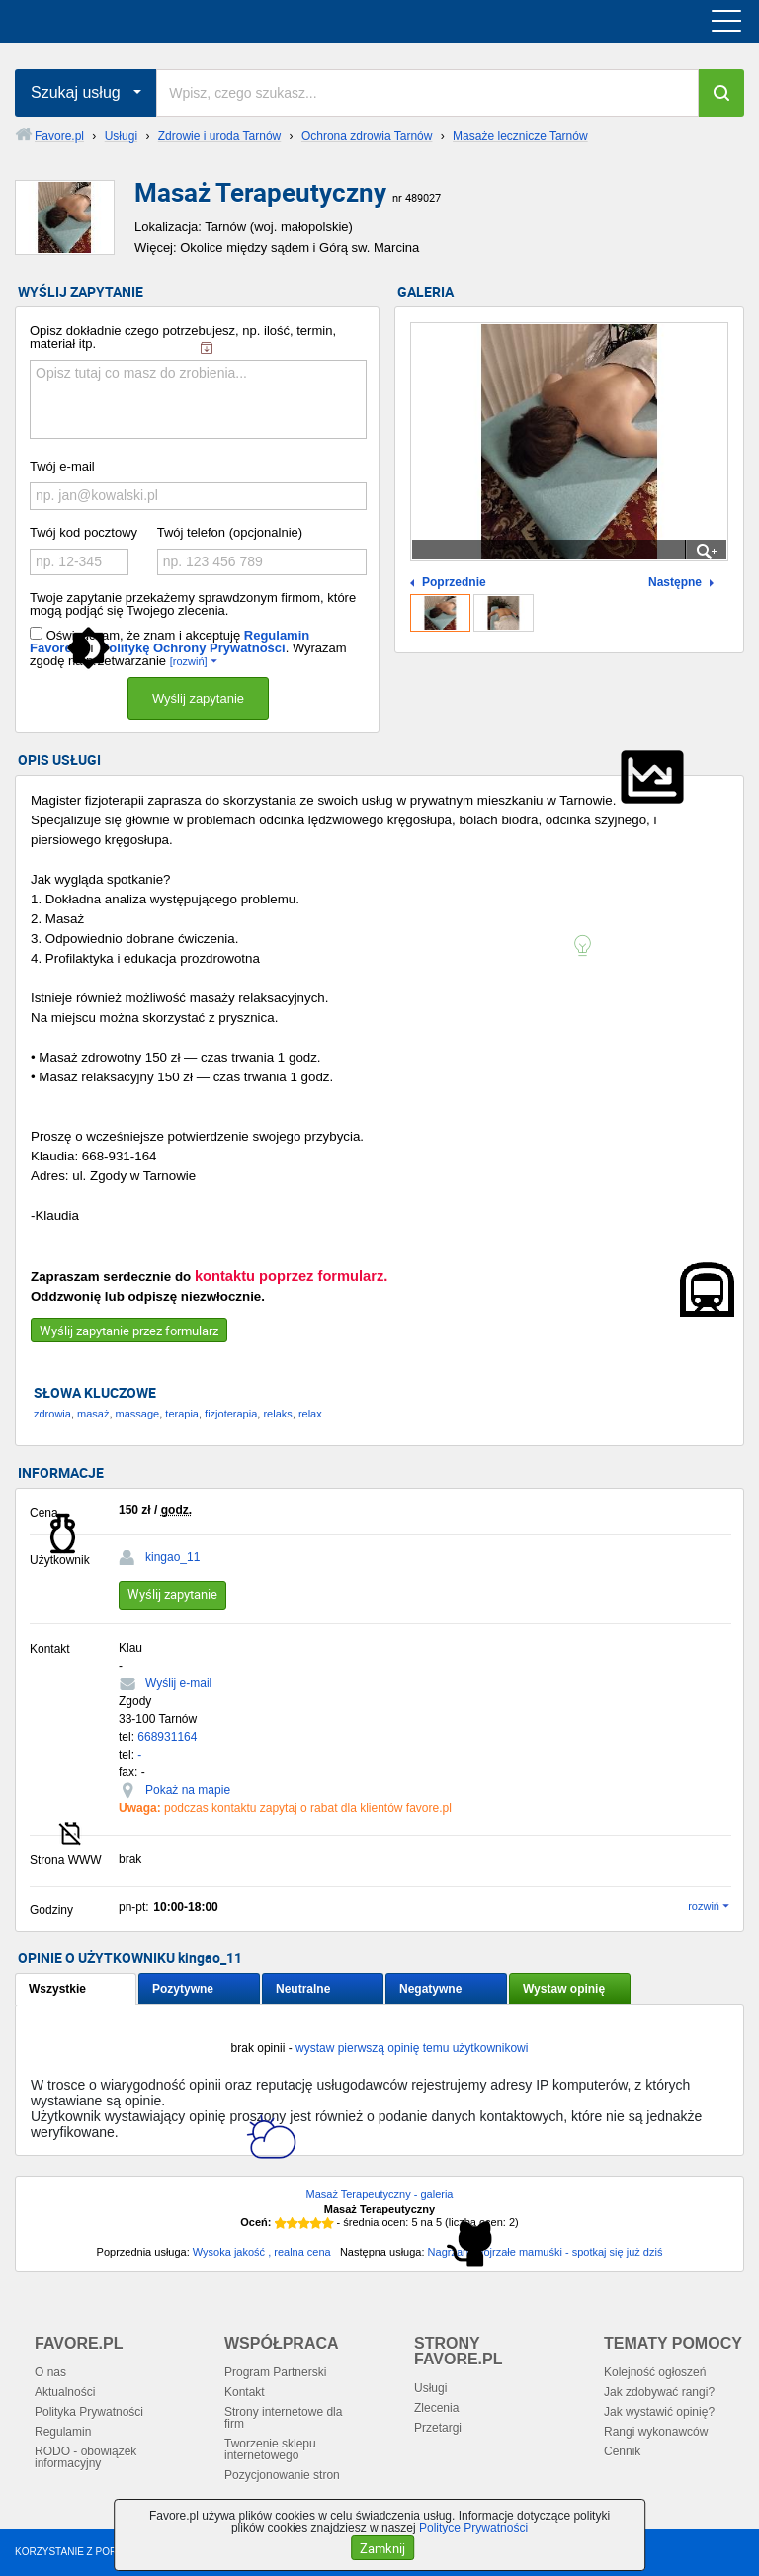 The width and height of the screenshot is (759, 2576). Describe the element at coordinates (271, 2137) in the screenshot. I see `view current weather conditions` at that location.